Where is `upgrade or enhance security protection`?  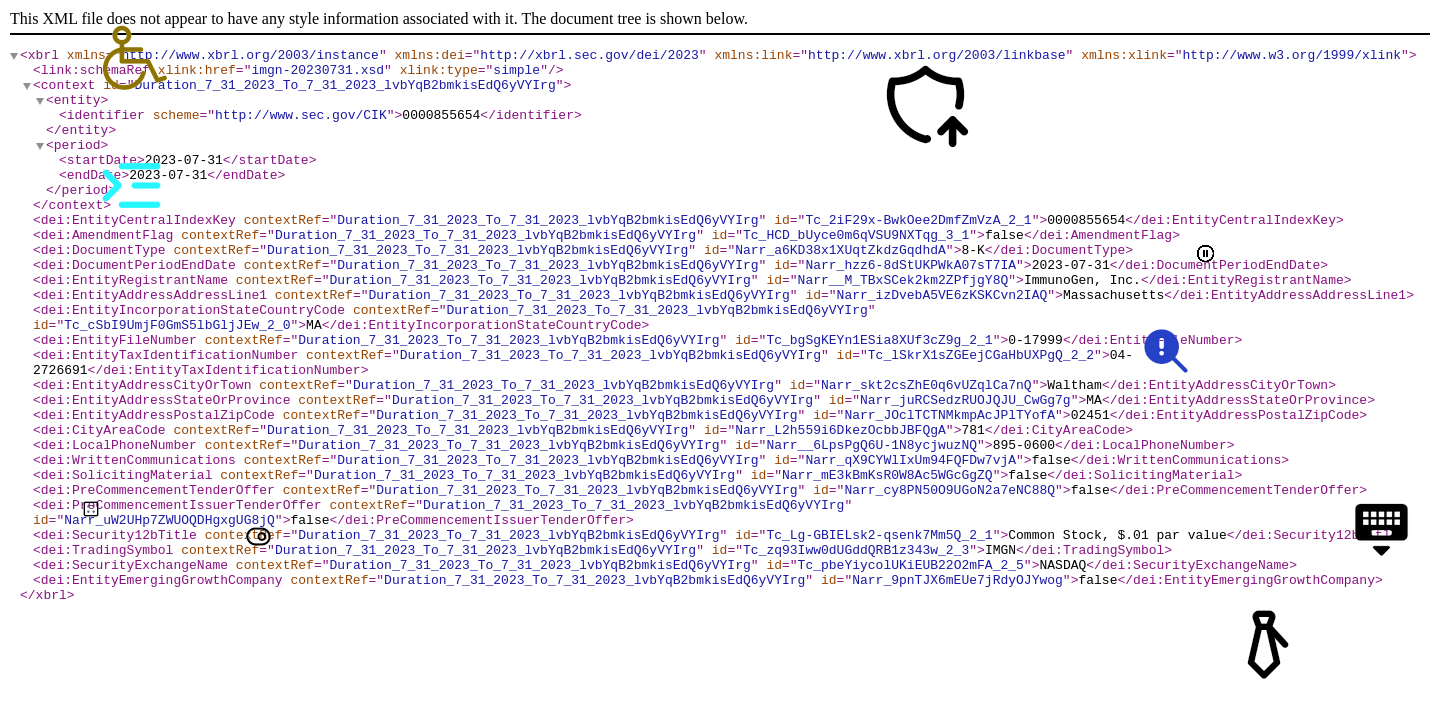 upgrade or enhance security protection is located at coordinates (925, 104).